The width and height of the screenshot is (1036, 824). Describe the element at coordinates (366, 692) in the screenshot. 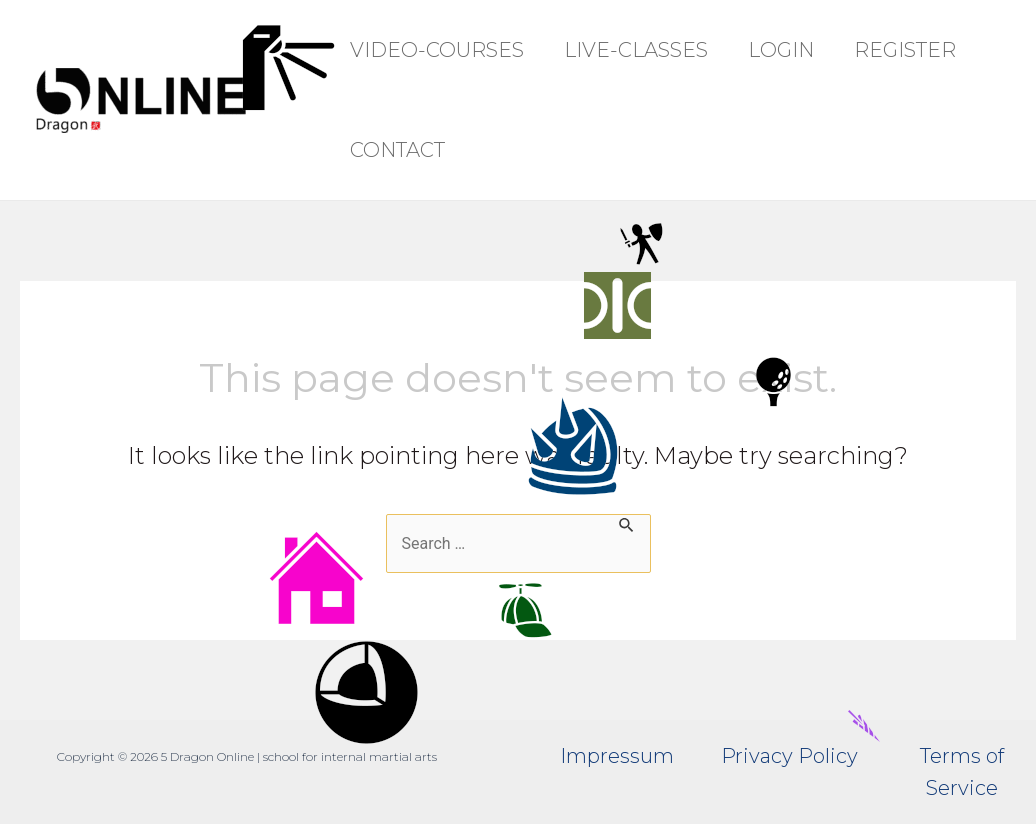

I see `view planetary or geological core details` at that location.